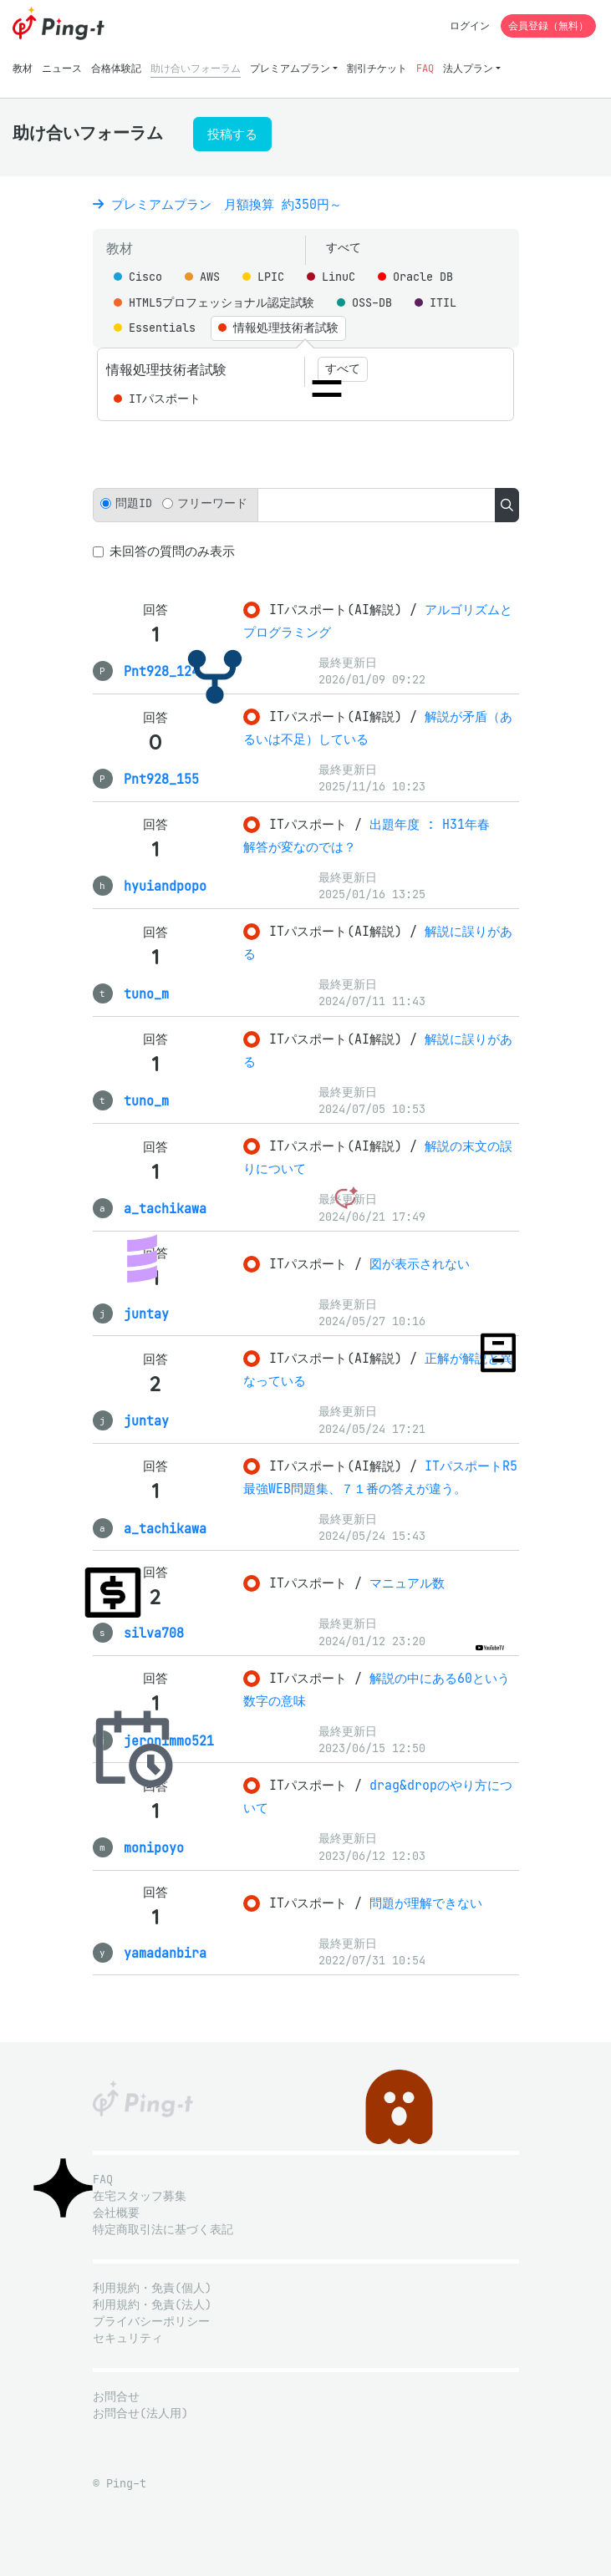 Image resolution: width=611 pixels, height=2576 pixels. Describe the element at coordinates (142, 1258) in the screenshot. I see `scala programming language logo` at that location.